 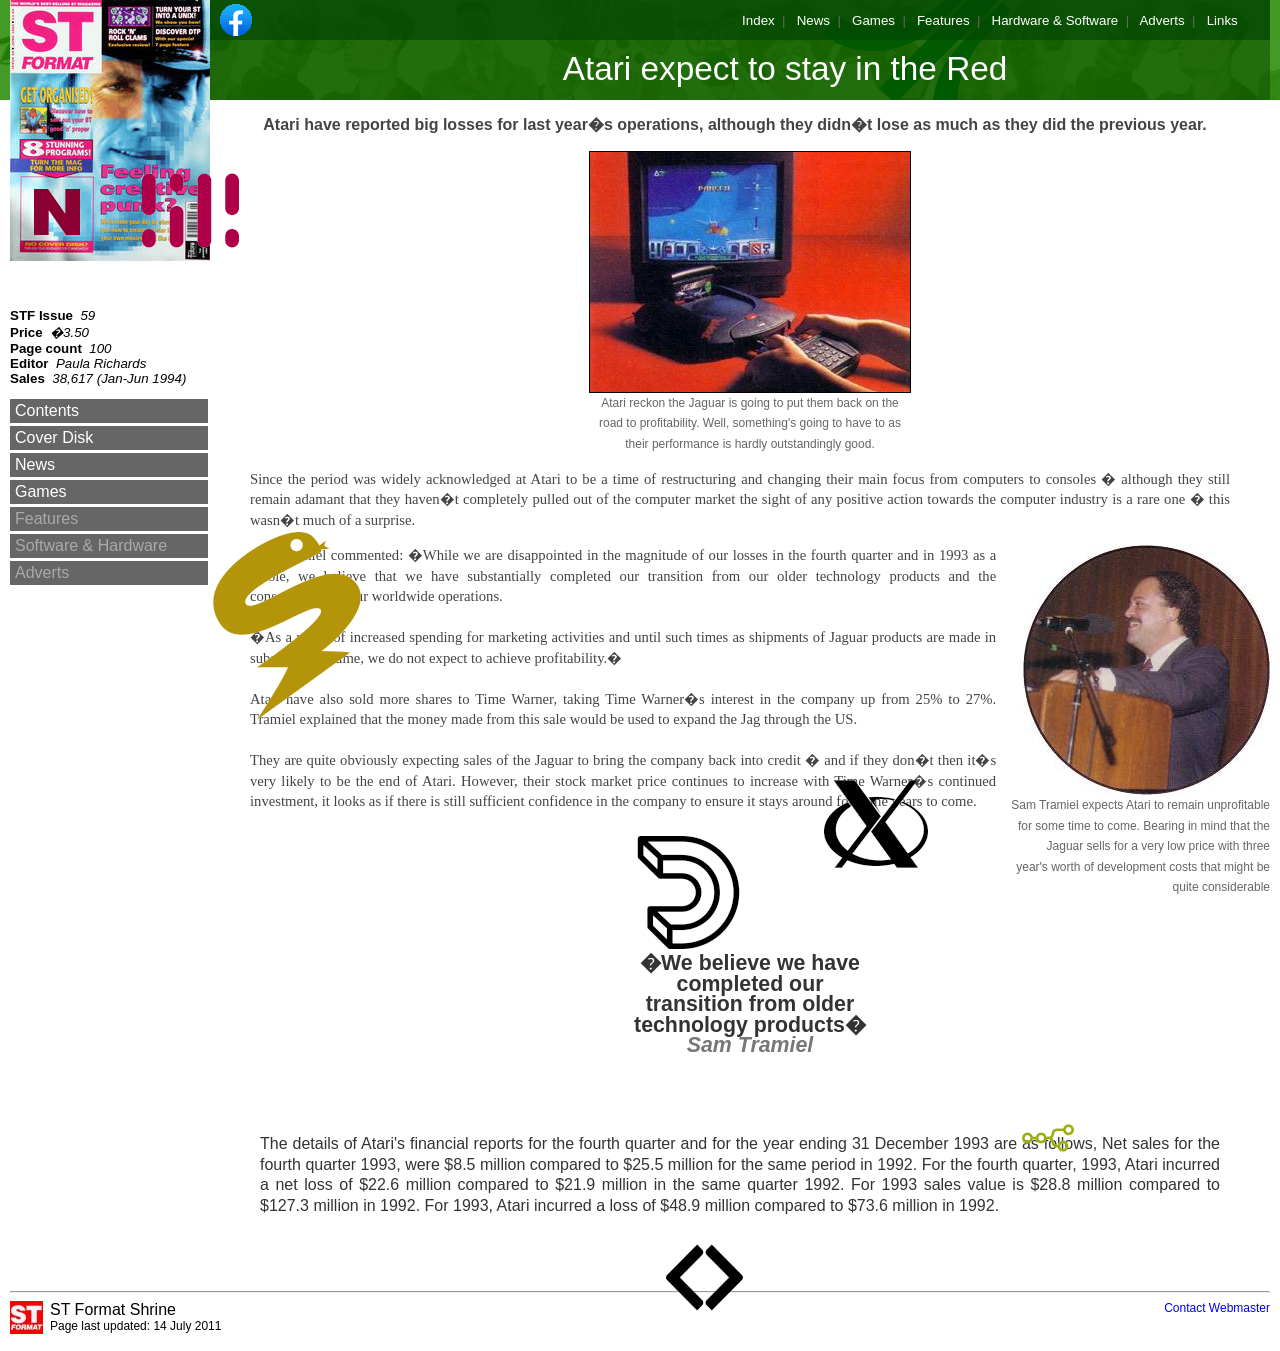 What do you see at coordinates (190, 210) in the screenshot?
I see `scrollreveal javascript library logo` at bounding box center [190, 210].